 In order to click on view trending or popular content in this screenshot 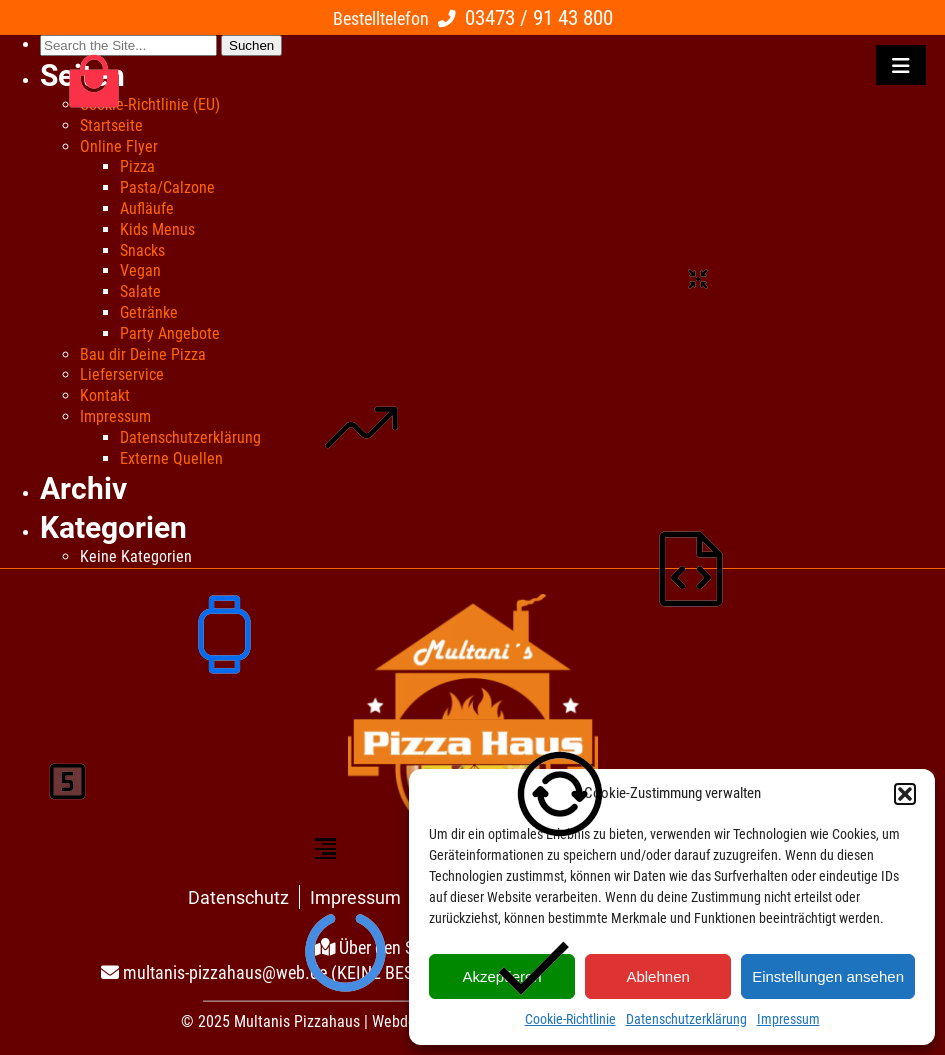, I will do `click(361, 427)`.